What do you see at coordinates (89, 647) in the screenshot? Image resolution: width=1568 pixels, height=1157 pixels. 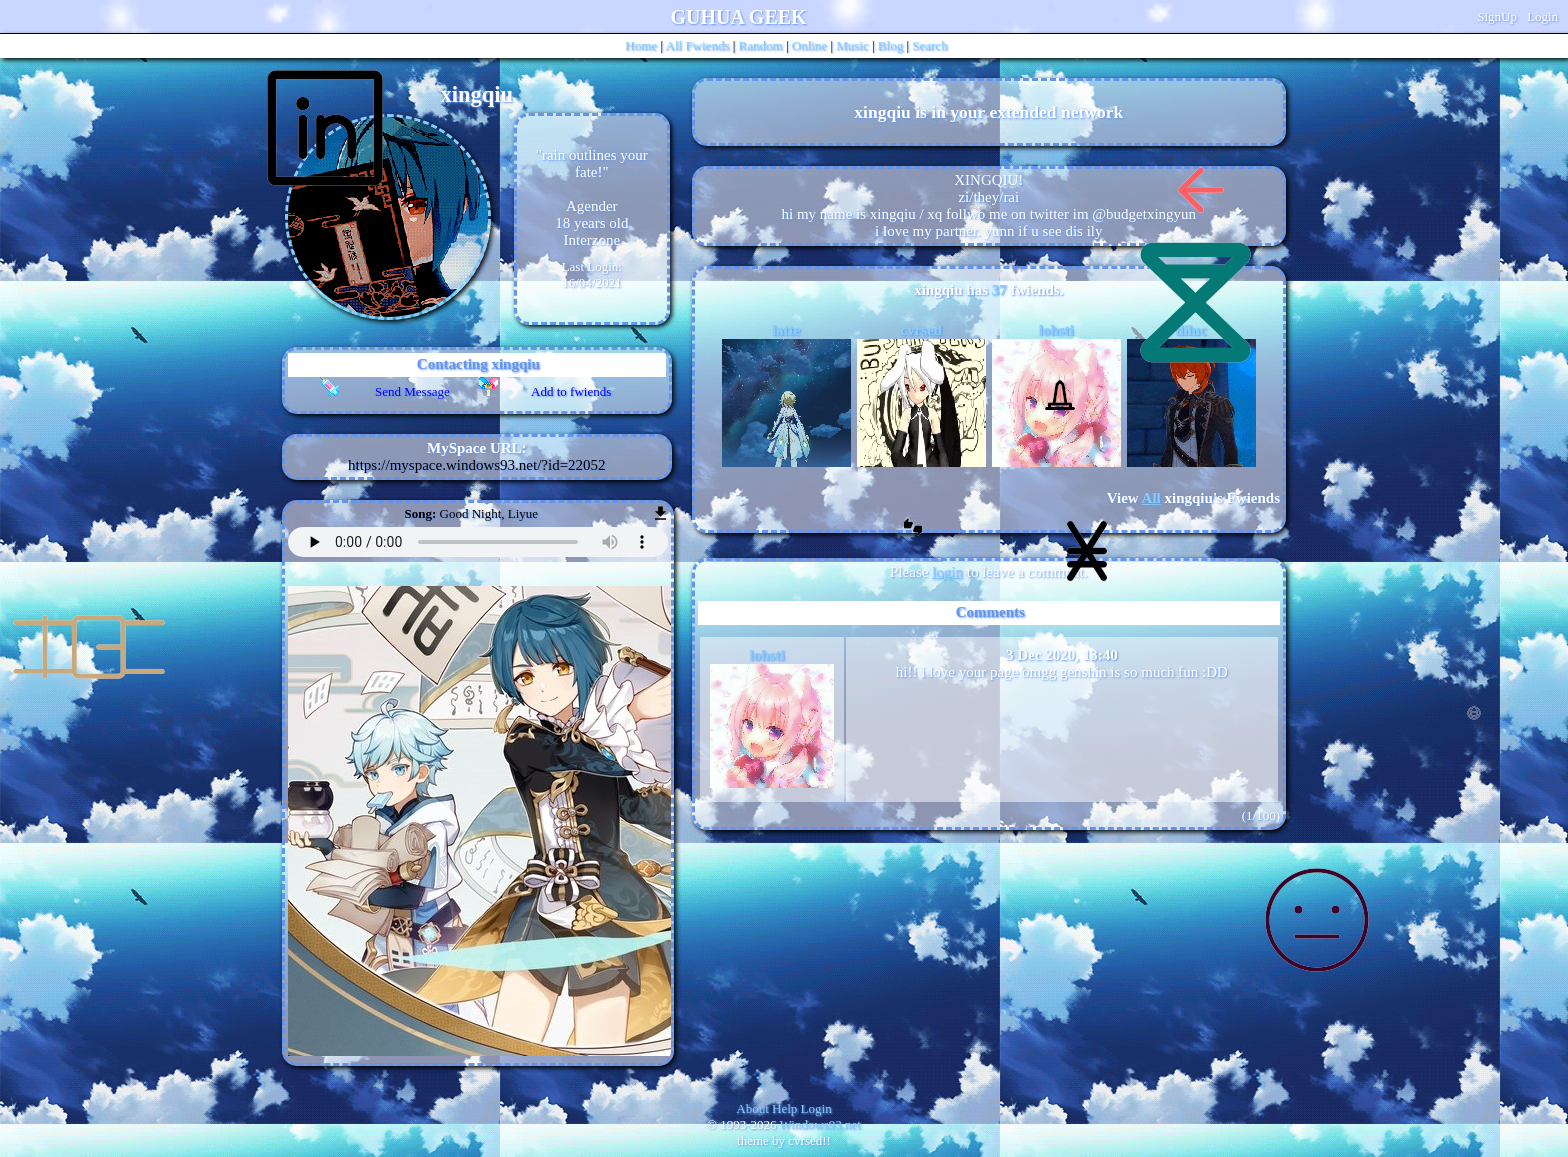 I see `adjust belt or strap settings` at bounding box center [89, 647].